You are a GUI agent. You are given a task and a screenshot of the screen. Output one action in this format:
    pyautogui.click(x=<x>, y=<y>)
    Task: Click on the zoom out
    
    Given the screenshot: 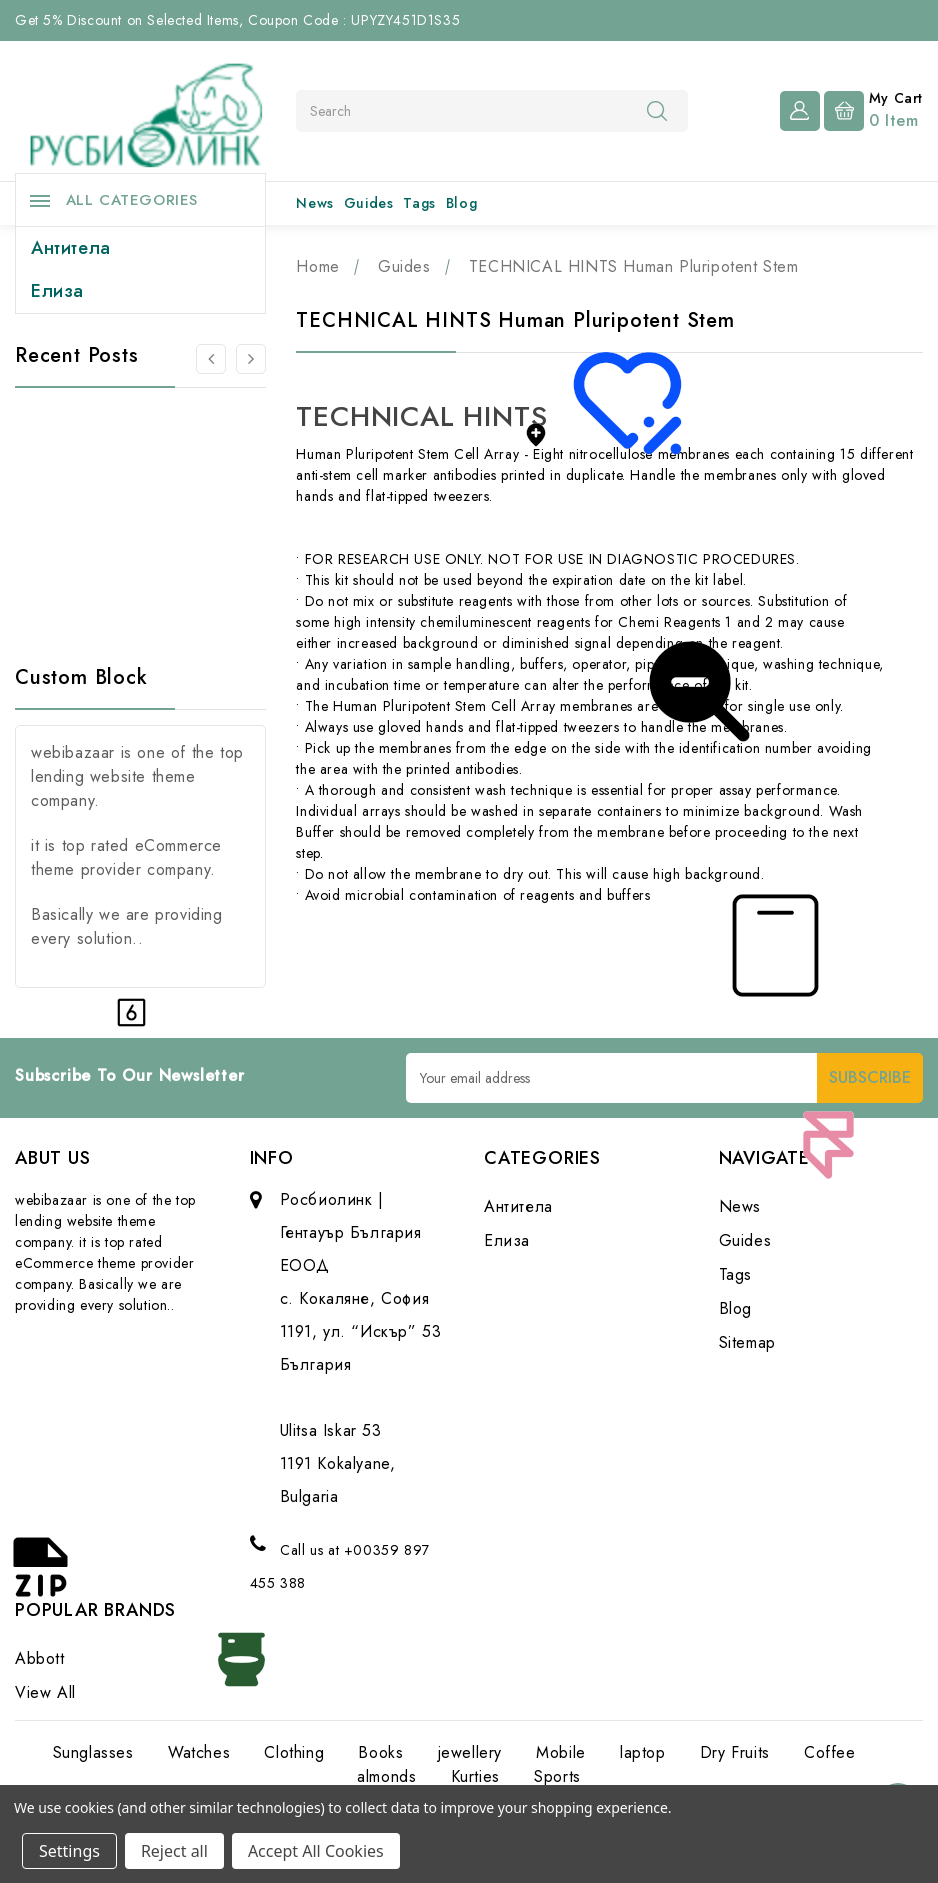 What is the action you would take?
    pyautogui.click(x=699, y=691)
    